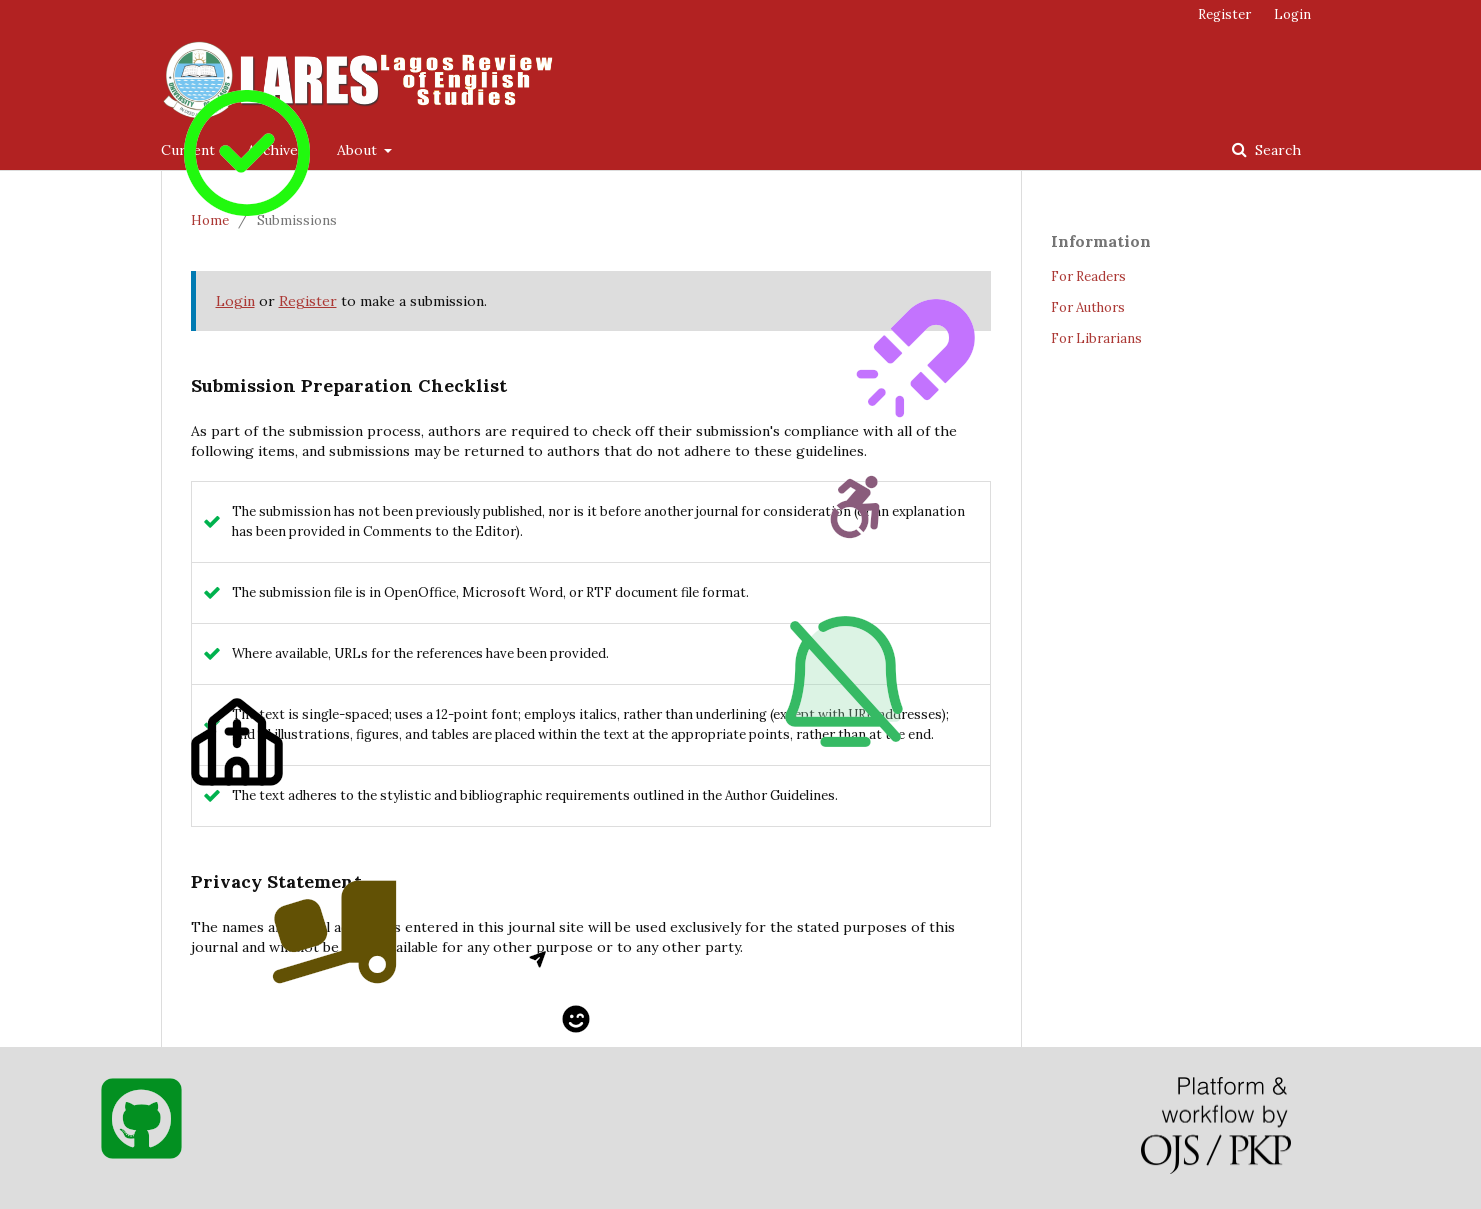  Describe the element at coordinates (247, 153) in the screenshot. I see `indicates a closed or resolved issue` at that location.